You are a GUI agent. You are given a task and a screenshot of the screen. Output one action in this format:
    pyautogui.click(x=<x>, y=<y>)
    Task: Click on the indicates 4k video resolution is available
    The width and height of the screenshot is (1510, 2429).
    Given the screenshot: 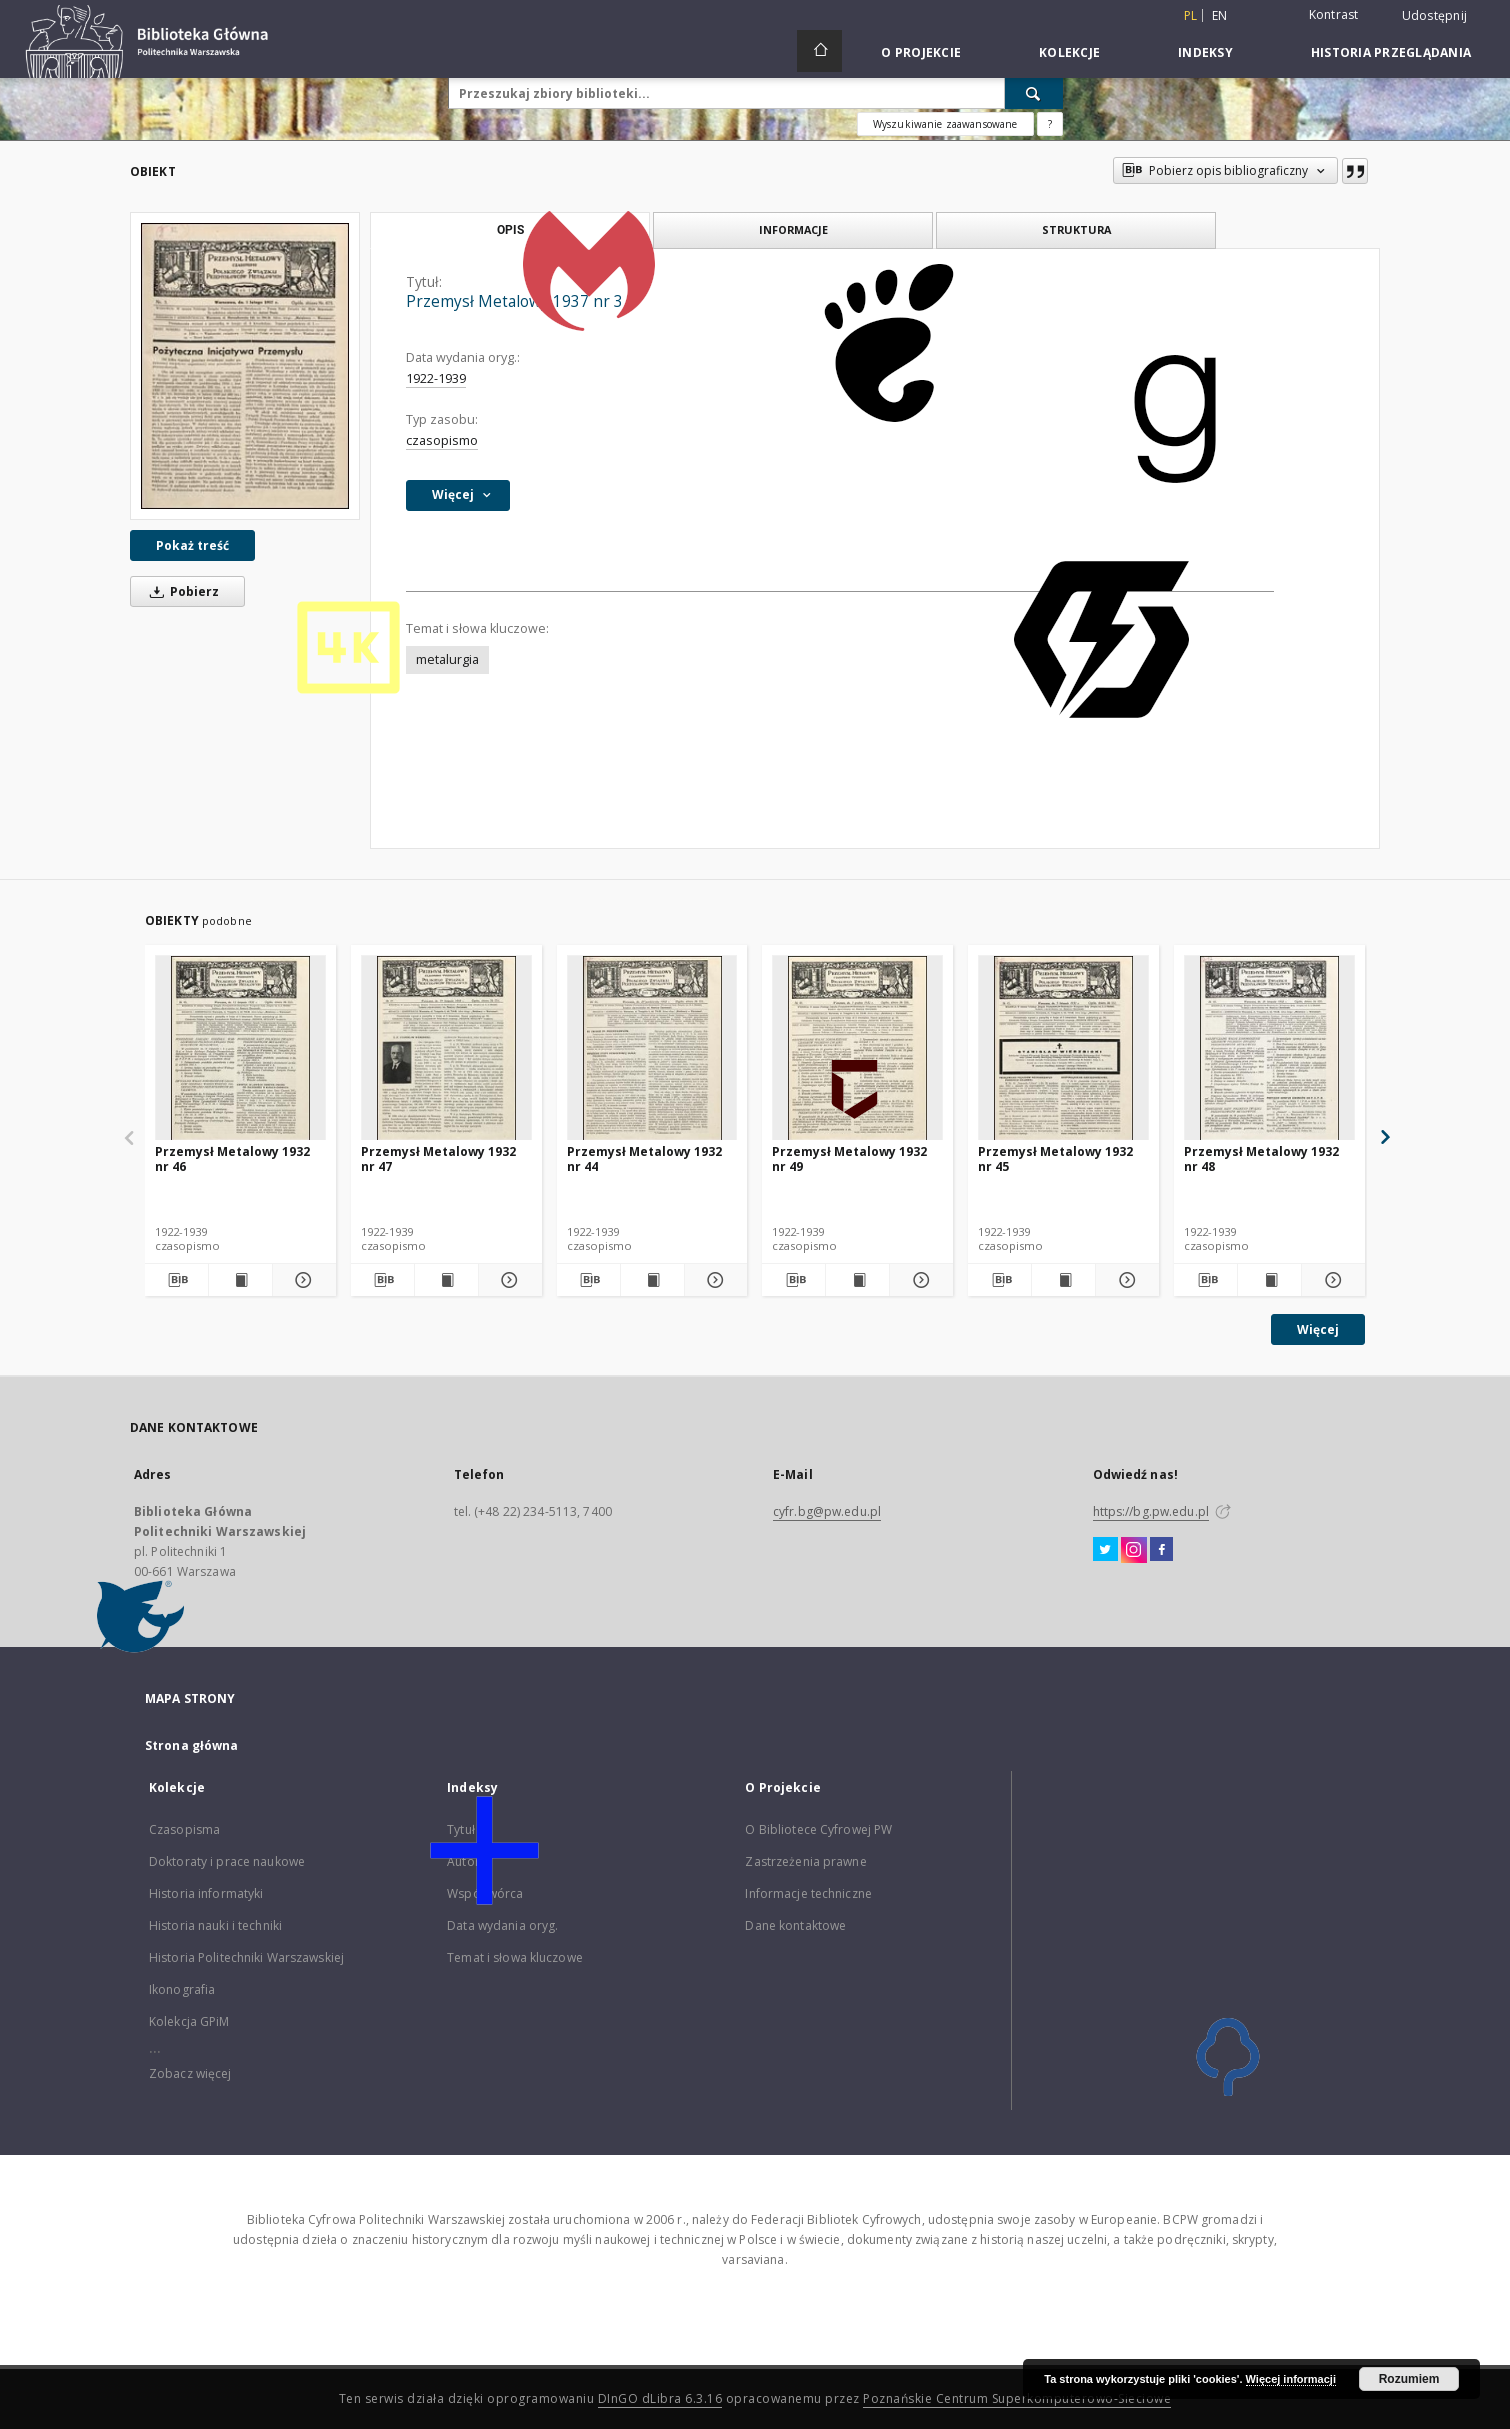 What is the action you would take?
    pyautogui.click(x=348, y=647)
    